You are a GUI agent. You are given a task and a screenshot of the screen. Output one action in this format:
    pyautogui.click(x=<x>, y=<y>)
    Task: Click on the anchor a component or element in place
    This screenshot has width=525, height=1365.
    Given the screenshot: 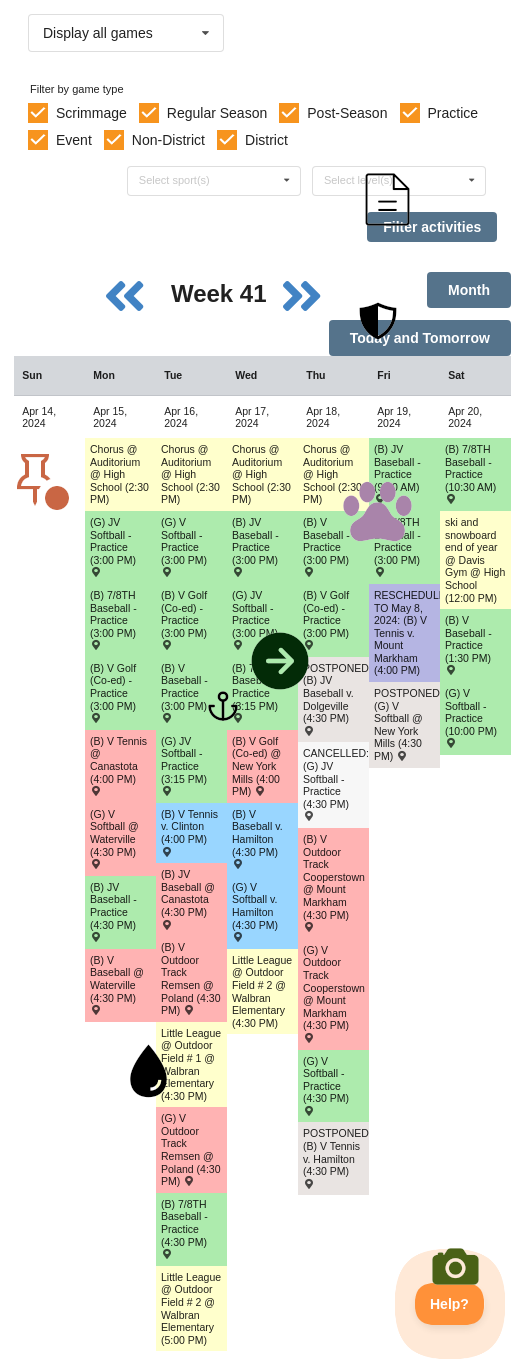 What is the action you would take?
    pyautogui.click(x=223, y=706)
    